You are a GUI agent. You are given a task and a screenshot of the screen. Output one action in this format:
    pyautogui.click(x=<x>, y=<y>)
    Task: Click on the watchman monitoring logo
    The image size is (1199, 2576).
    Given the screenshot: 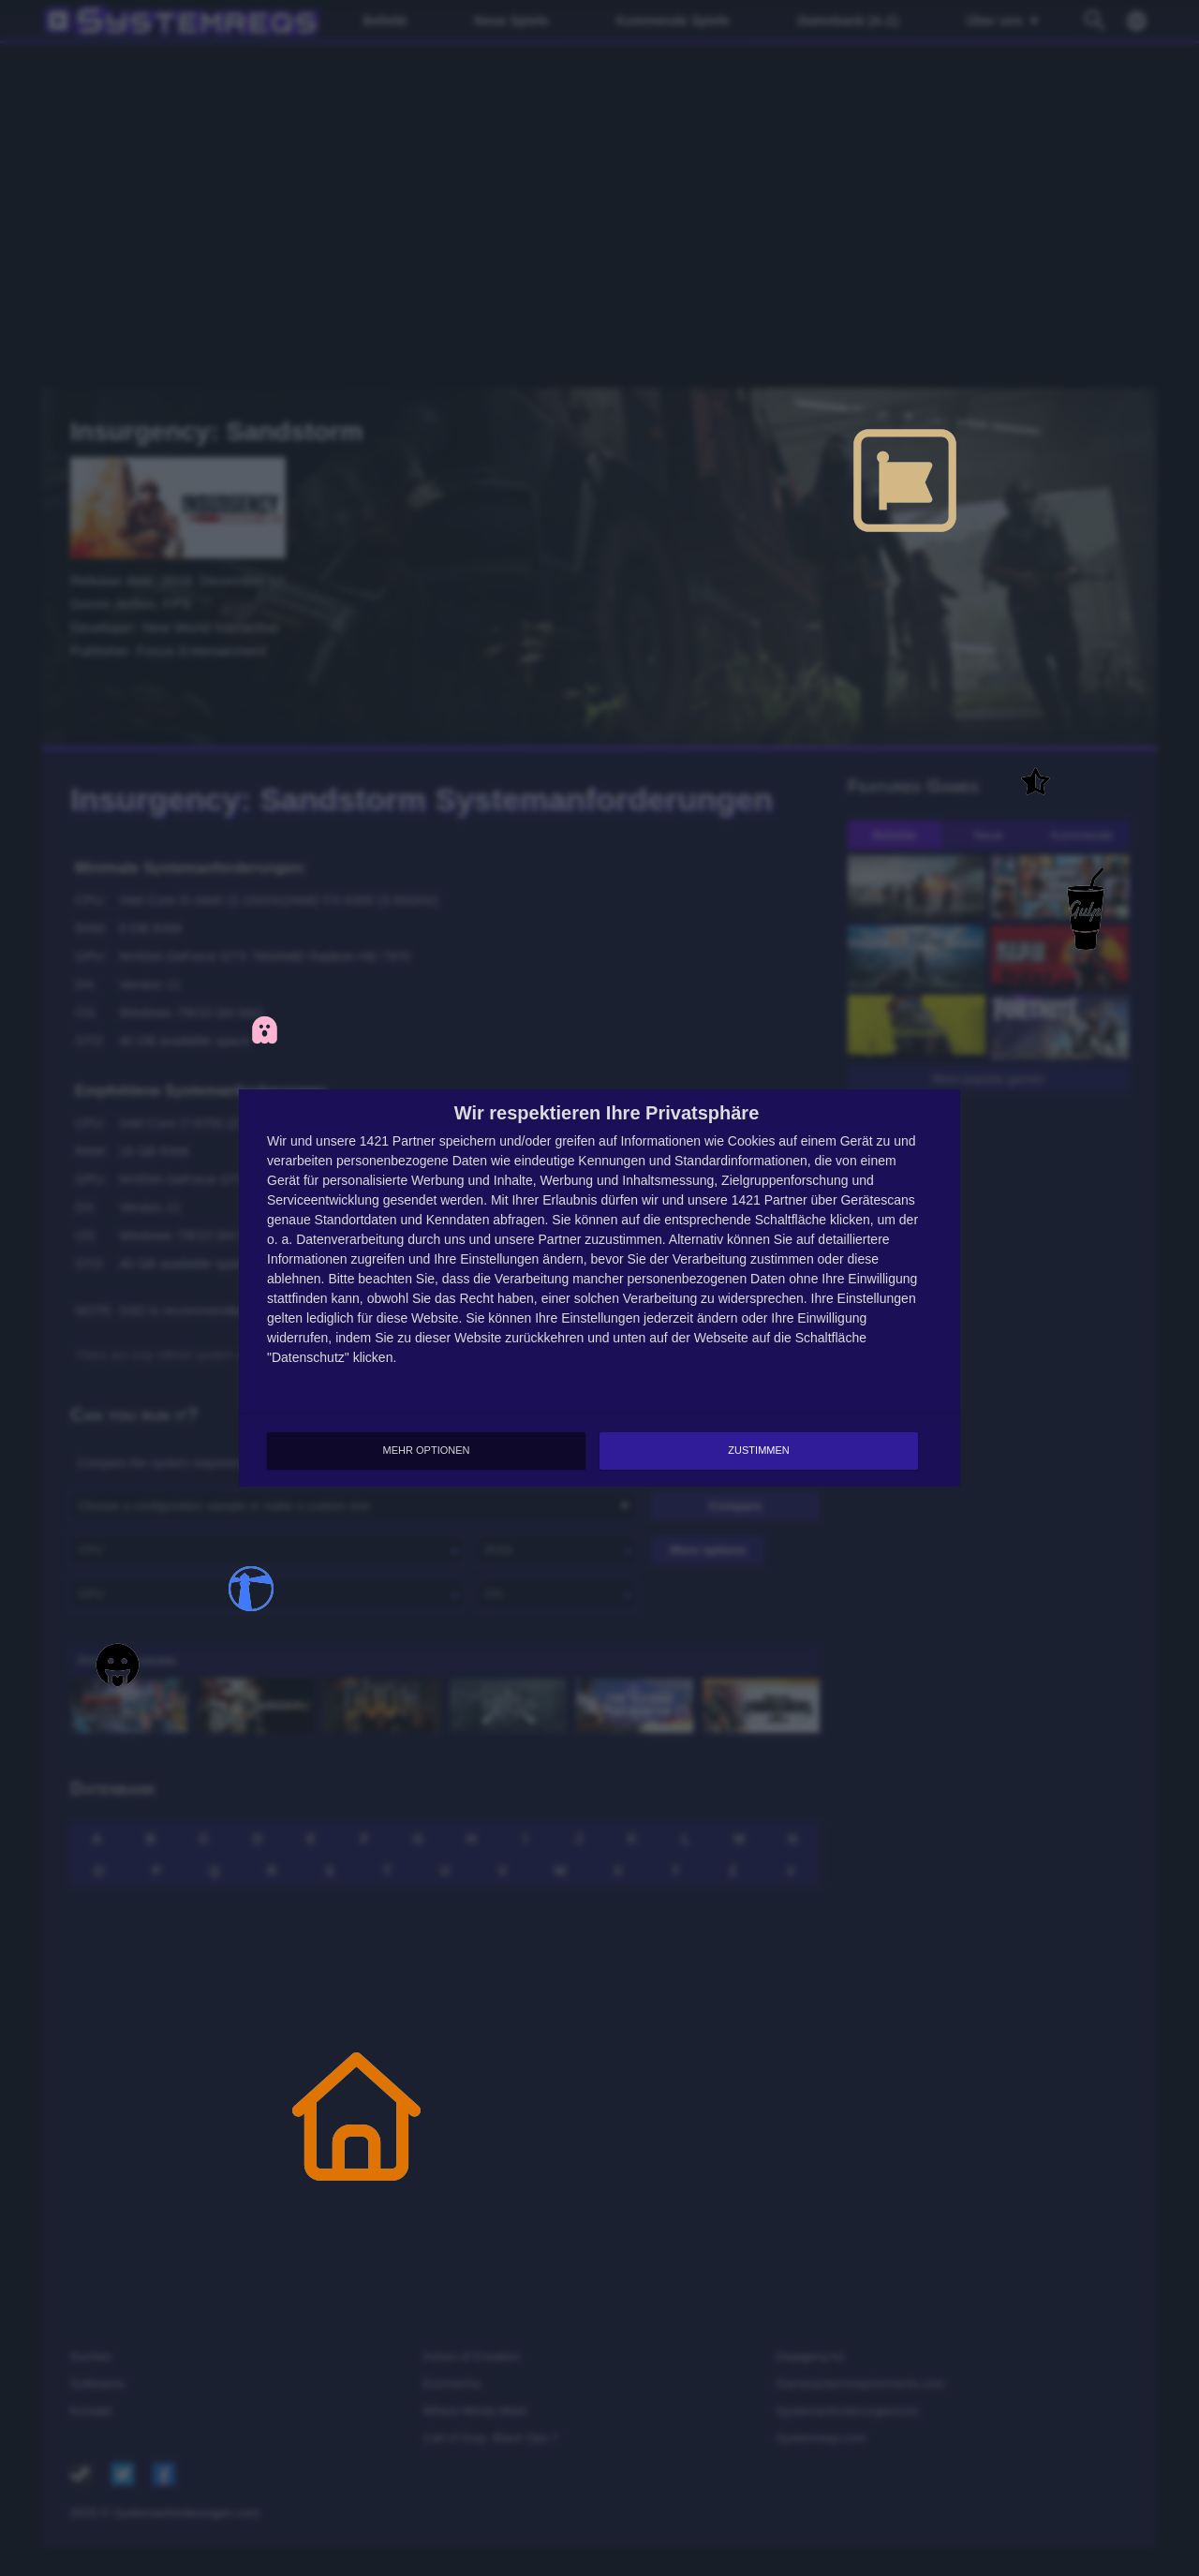 What is the action you would take?
    pyautogui.click(x=251, y=1589)
    